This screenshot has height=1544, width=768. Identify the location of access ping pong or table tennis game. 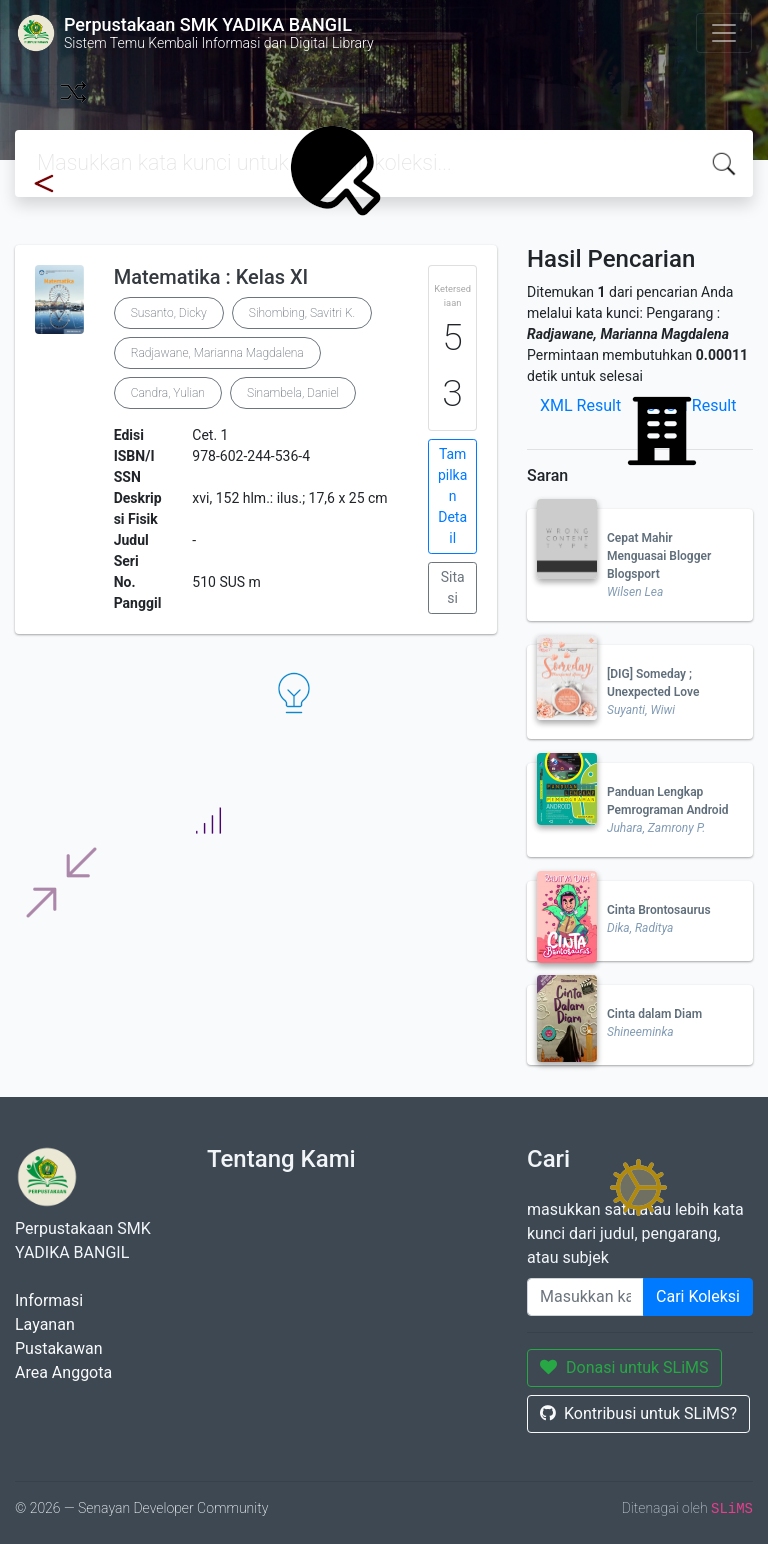
(334, 169).